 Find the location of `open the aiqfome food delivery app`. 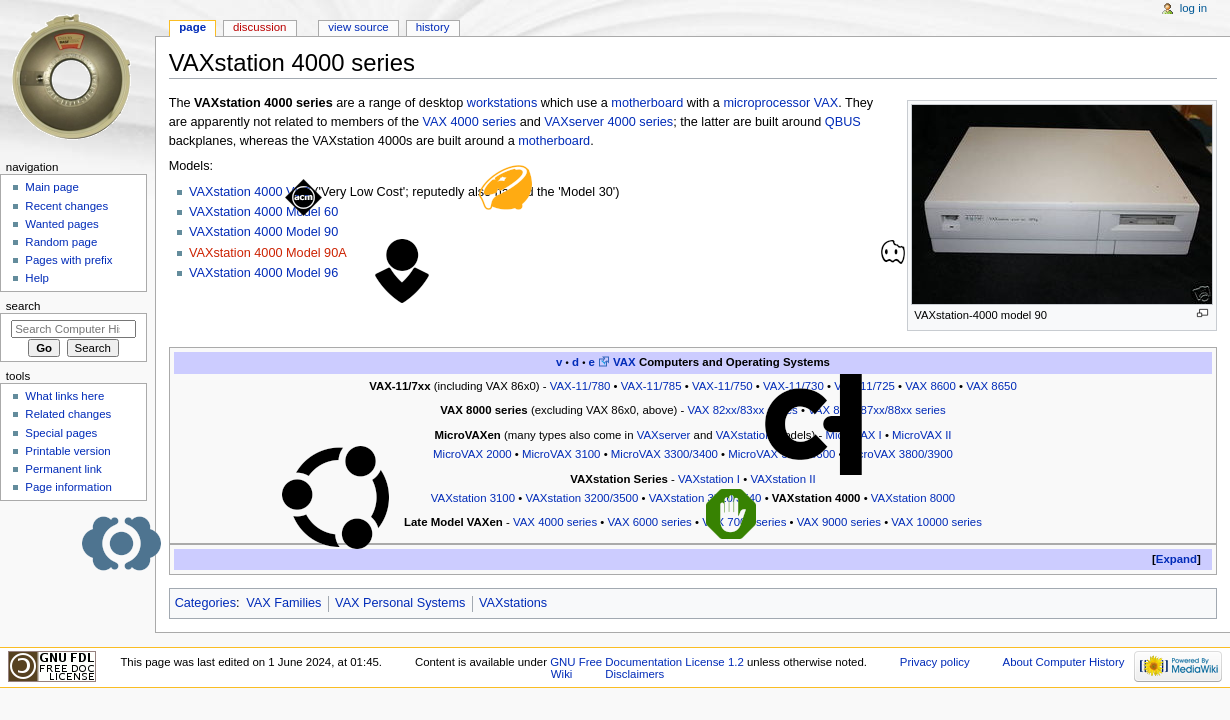

open the aiqfome food delivery app is located at coordinates (893, 252).